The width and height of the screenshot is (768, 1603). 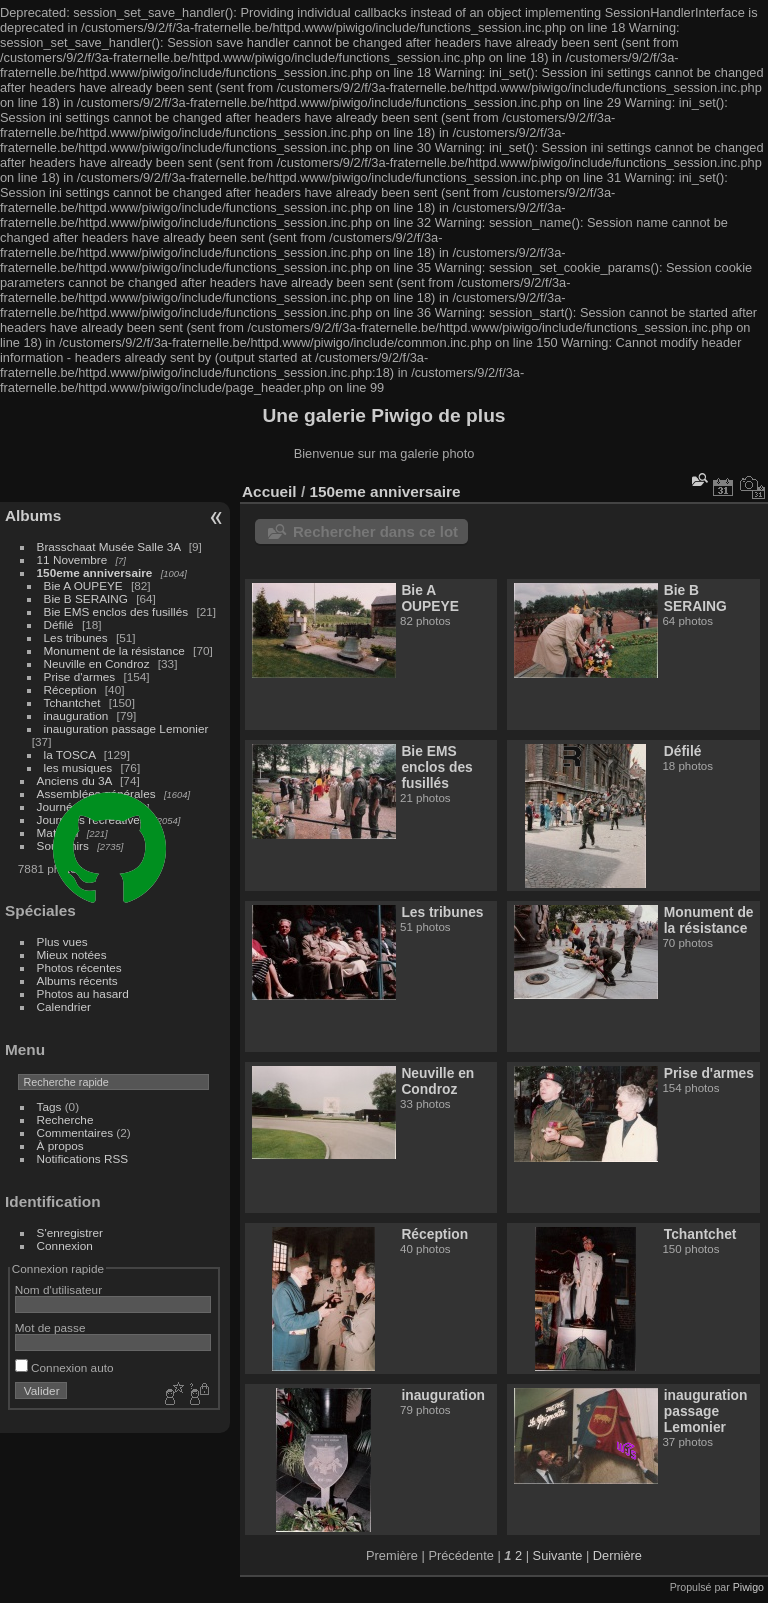 What do you see at coordinates (626, 1450) in the screenshot?
I see `web3.js library or project branding` at bounding box center [626, 1450].